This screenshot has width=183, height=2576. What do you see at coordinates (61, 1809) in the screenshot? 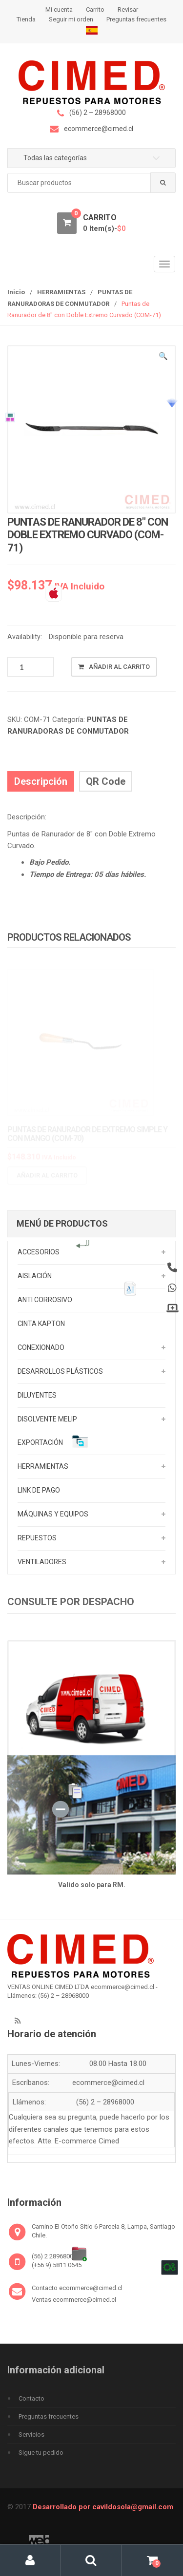
I see `indicates file excluded from dropbox selective sync` at bounding box center [61, 1809].